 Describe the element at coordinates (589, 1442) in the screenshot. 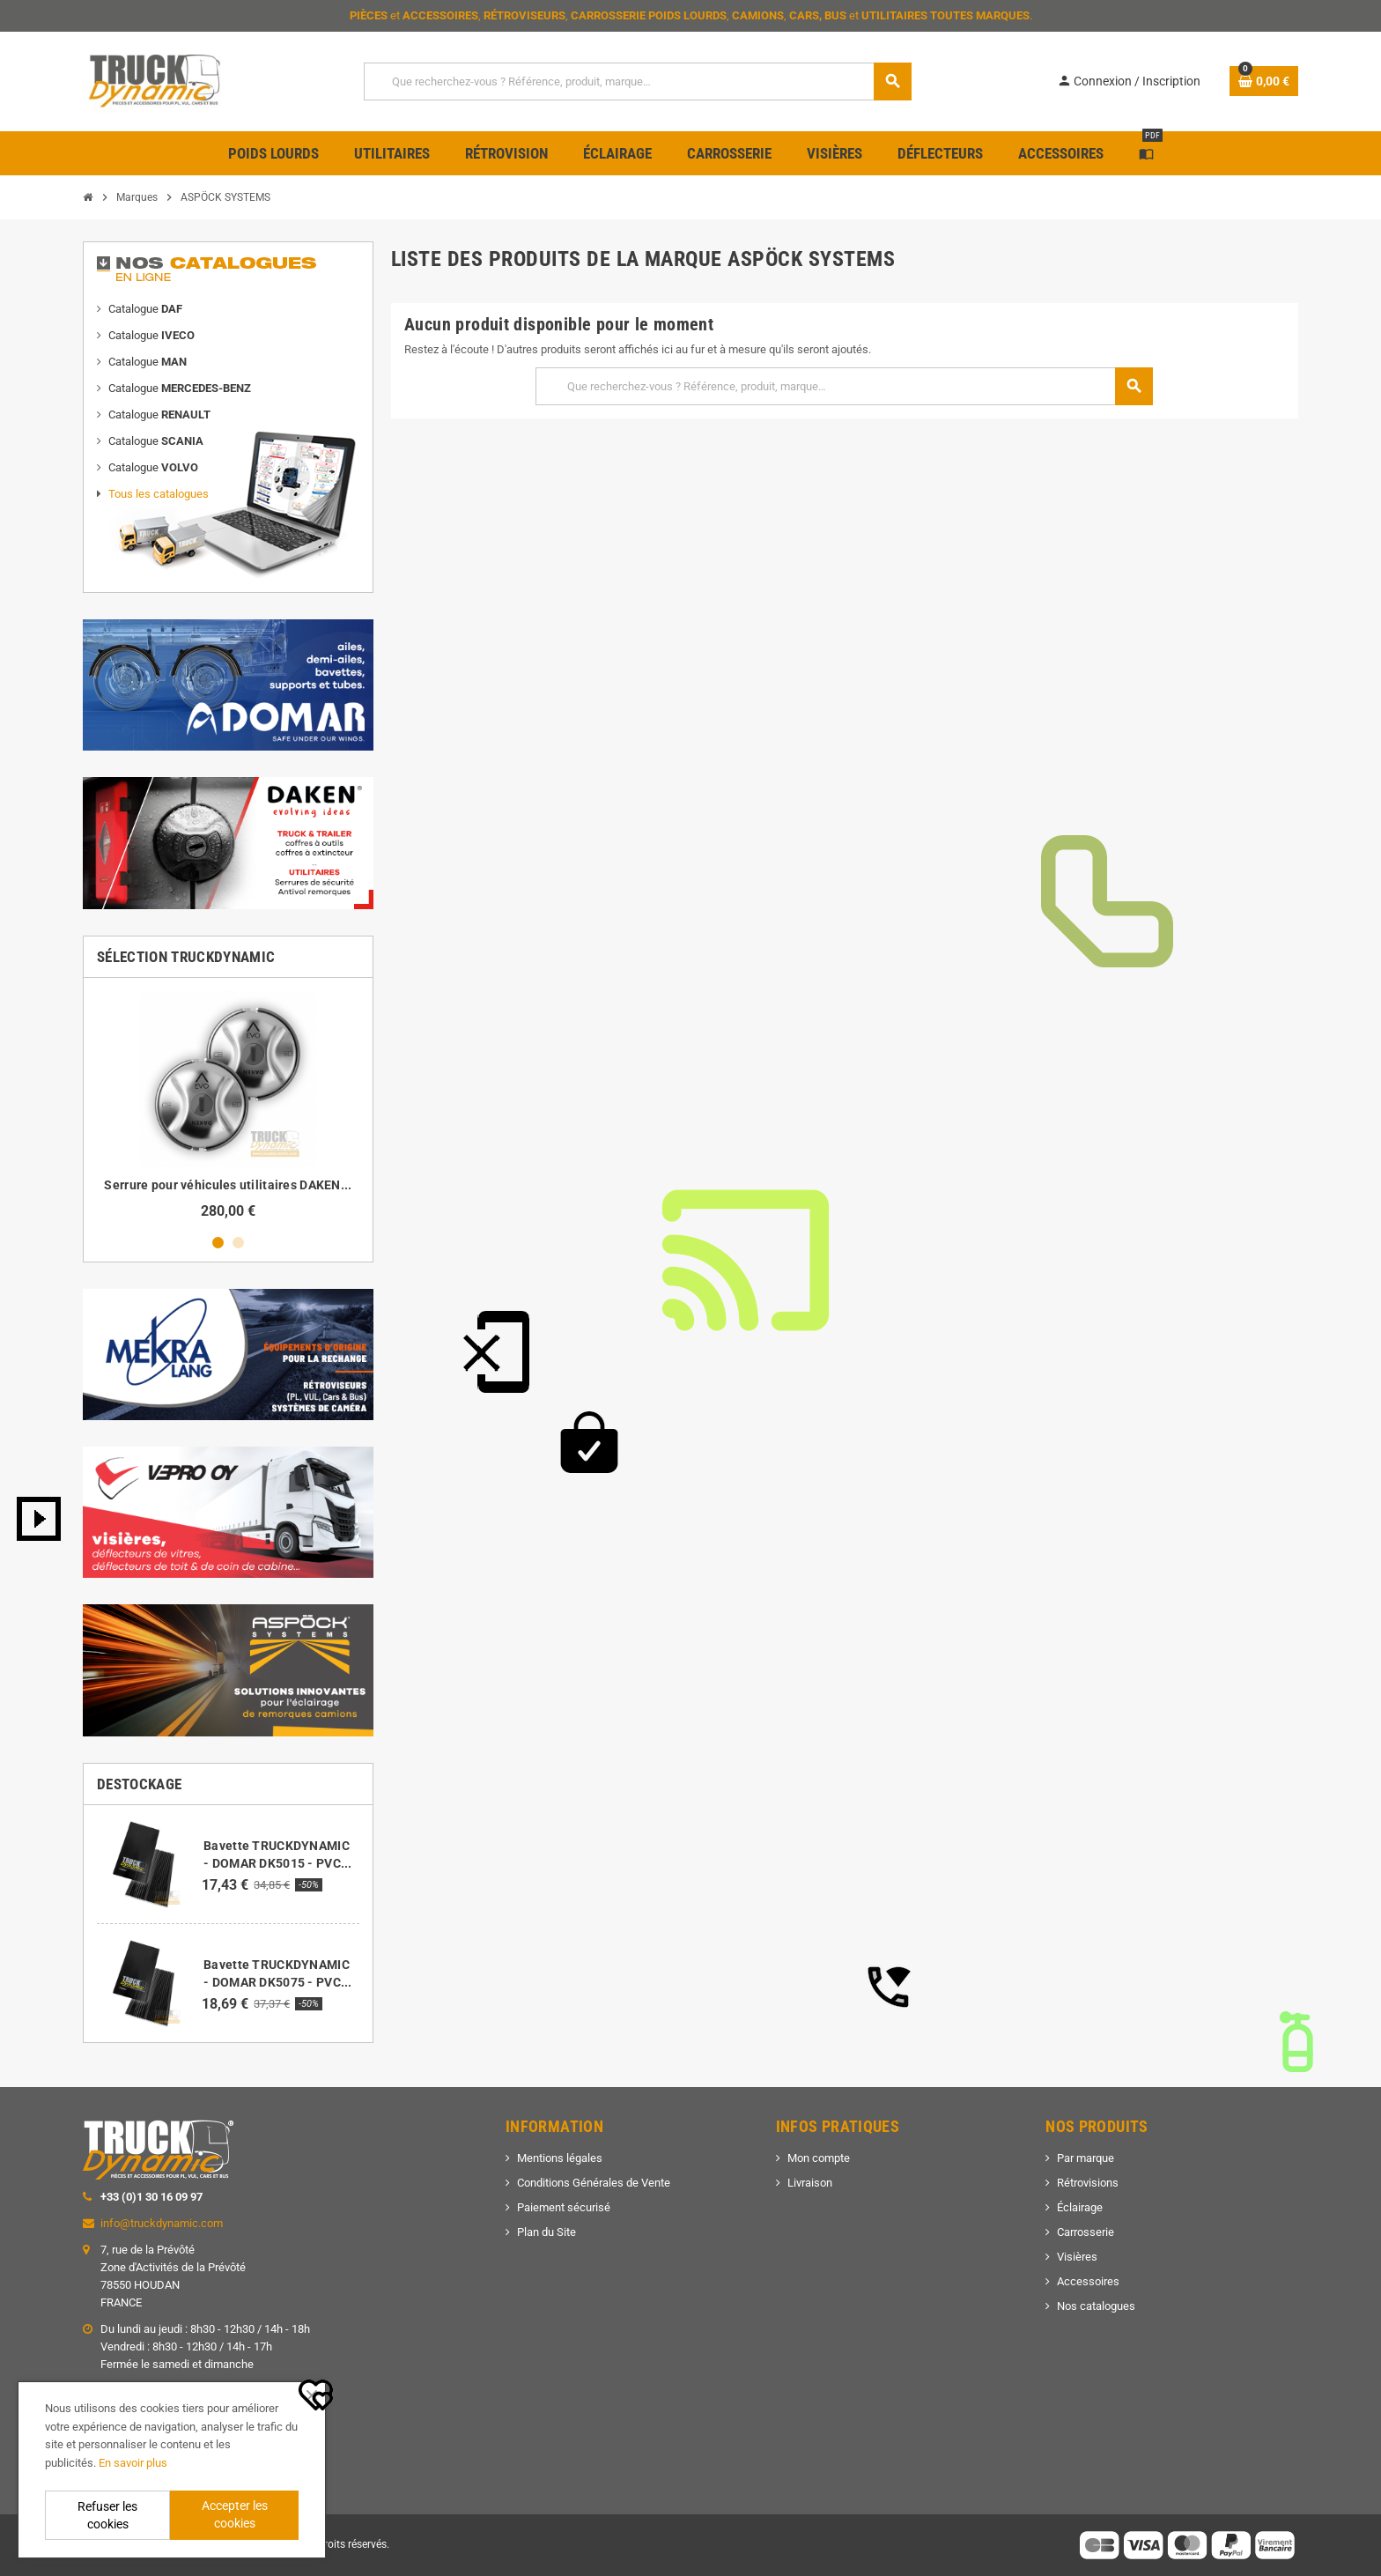

I see `purchase completed successfully` at that location.